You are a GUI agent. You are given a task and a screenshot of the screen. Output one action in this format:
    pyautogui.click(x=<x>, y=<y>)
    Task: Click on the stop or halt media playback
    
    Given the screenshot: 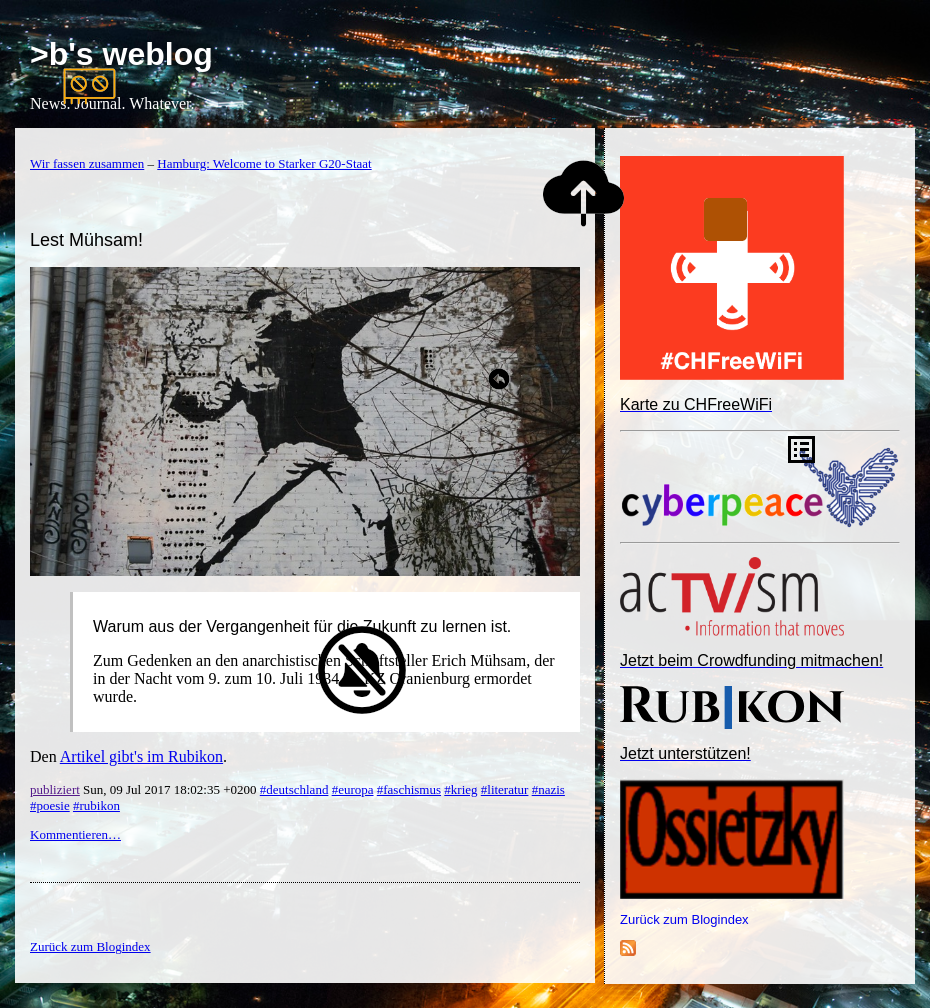 What is the action you would take?
    pyautogui.click(x=725, y=219)
    